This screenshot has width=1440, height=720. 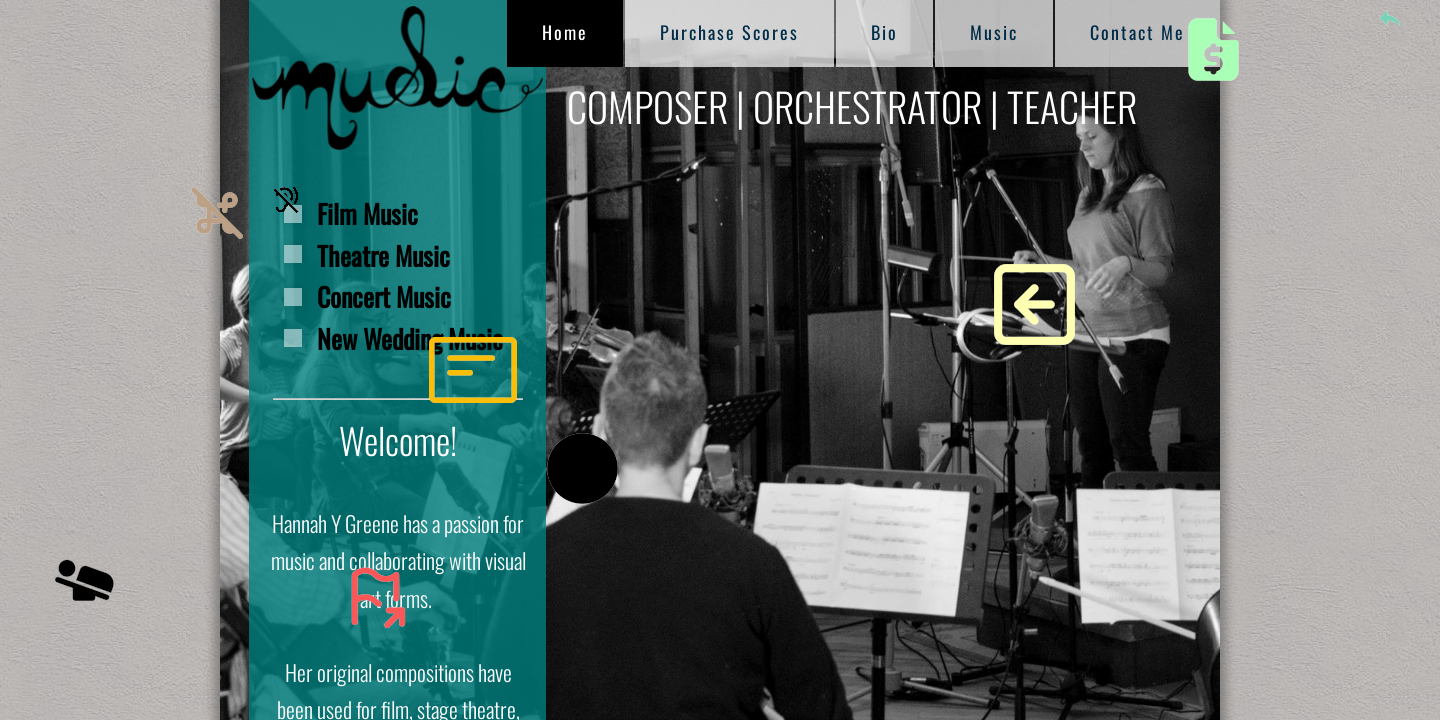 What do you see at coordinates (1390, 18) in the screenshot?
I see `reply to a message` at bounding box center [1390, 18].